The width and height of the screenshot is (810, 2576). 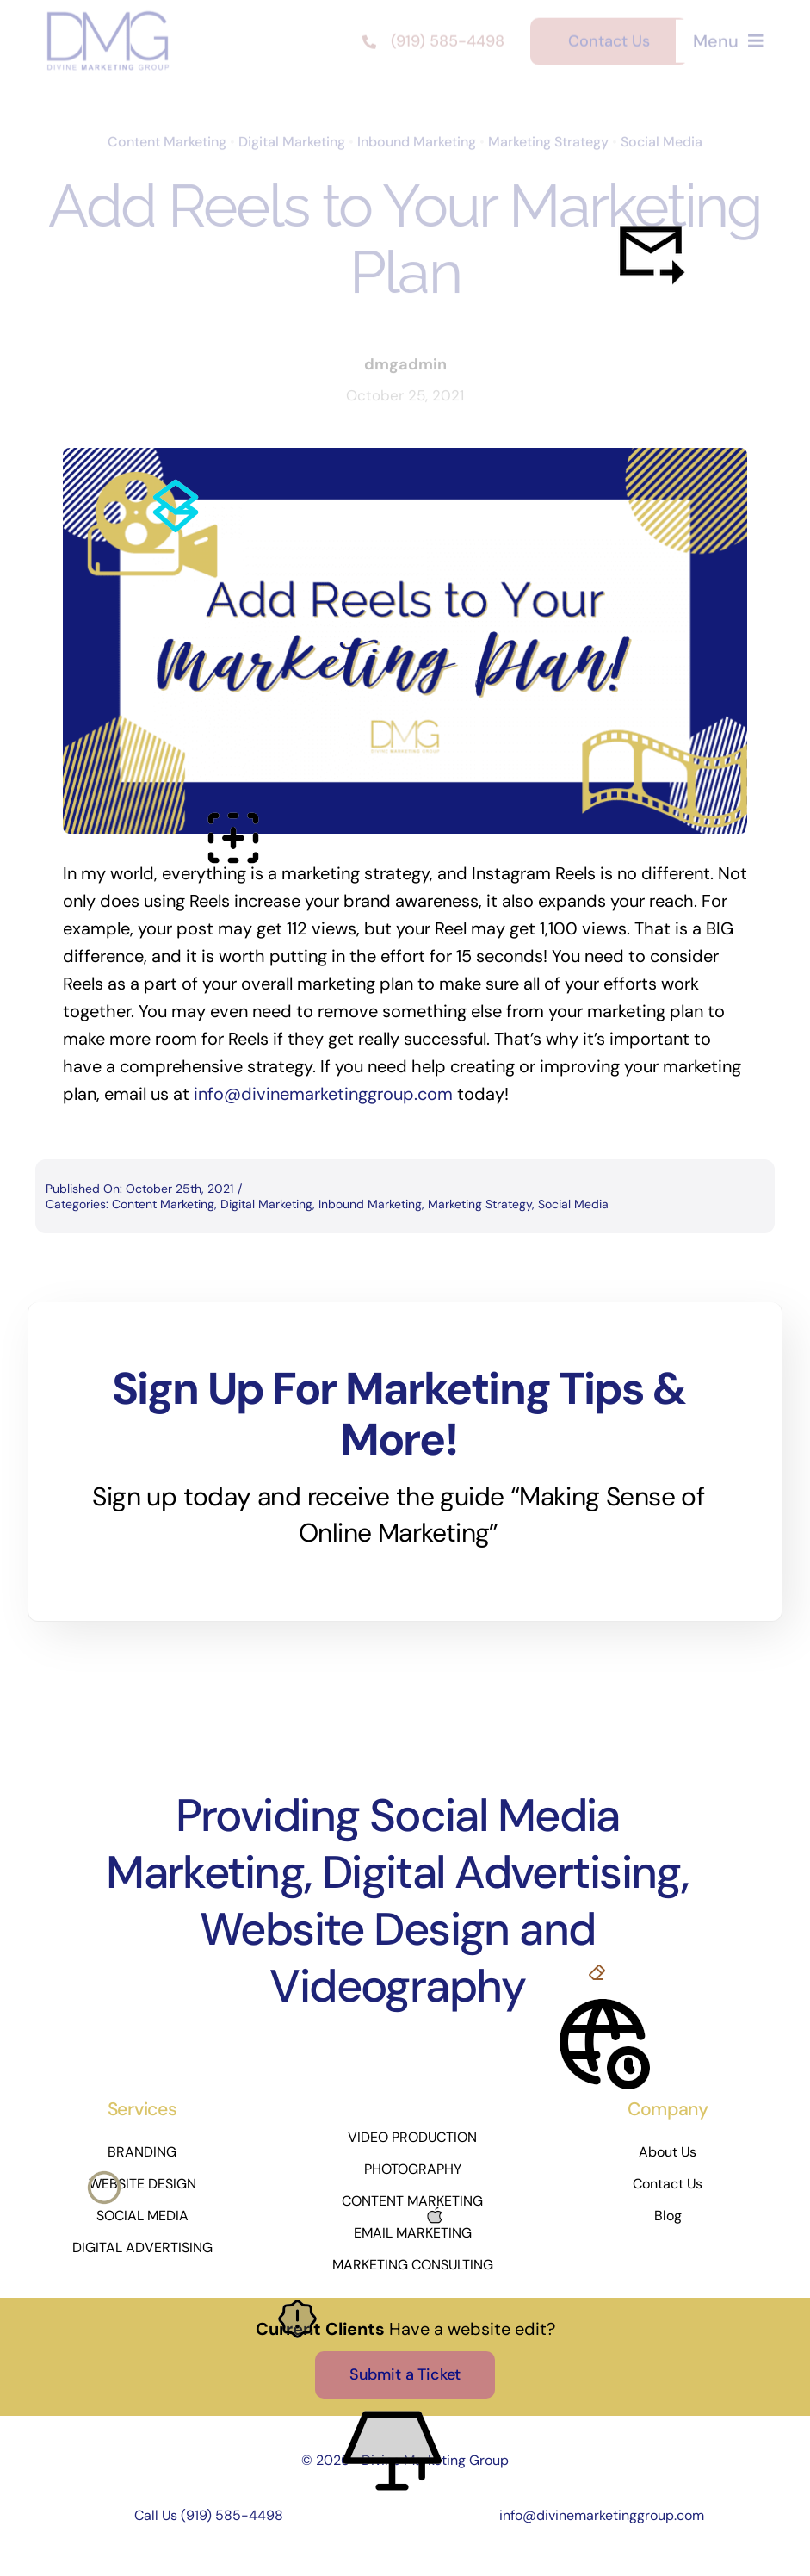 What do you see at coordinates (597, 1972) in the screenshot?
I see `erase or delete selected content` at bounding box center [597, 1972].